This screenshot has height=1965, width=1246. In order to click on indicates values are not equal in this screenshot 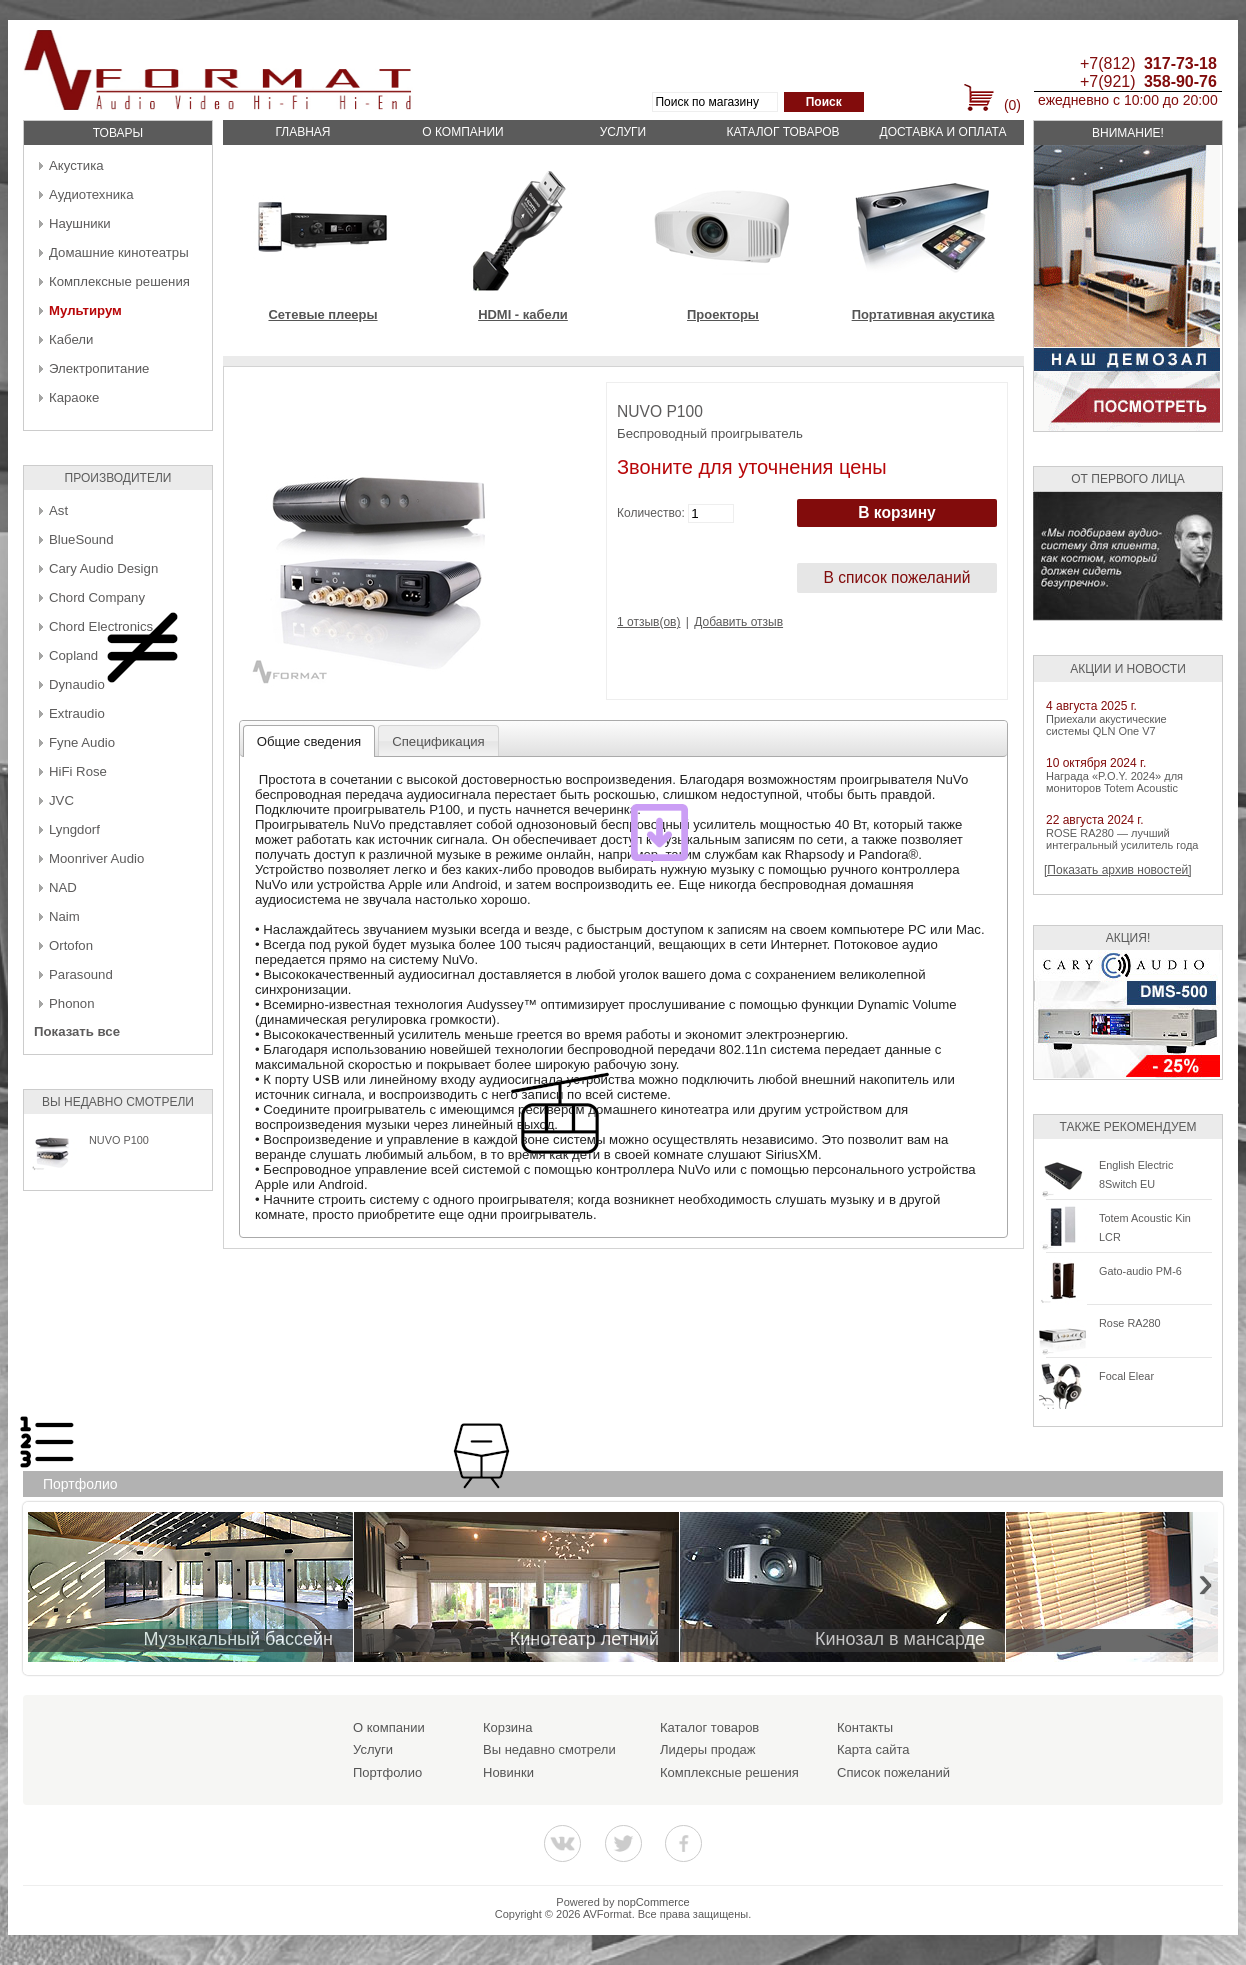, I will do `click(142, 647)`.